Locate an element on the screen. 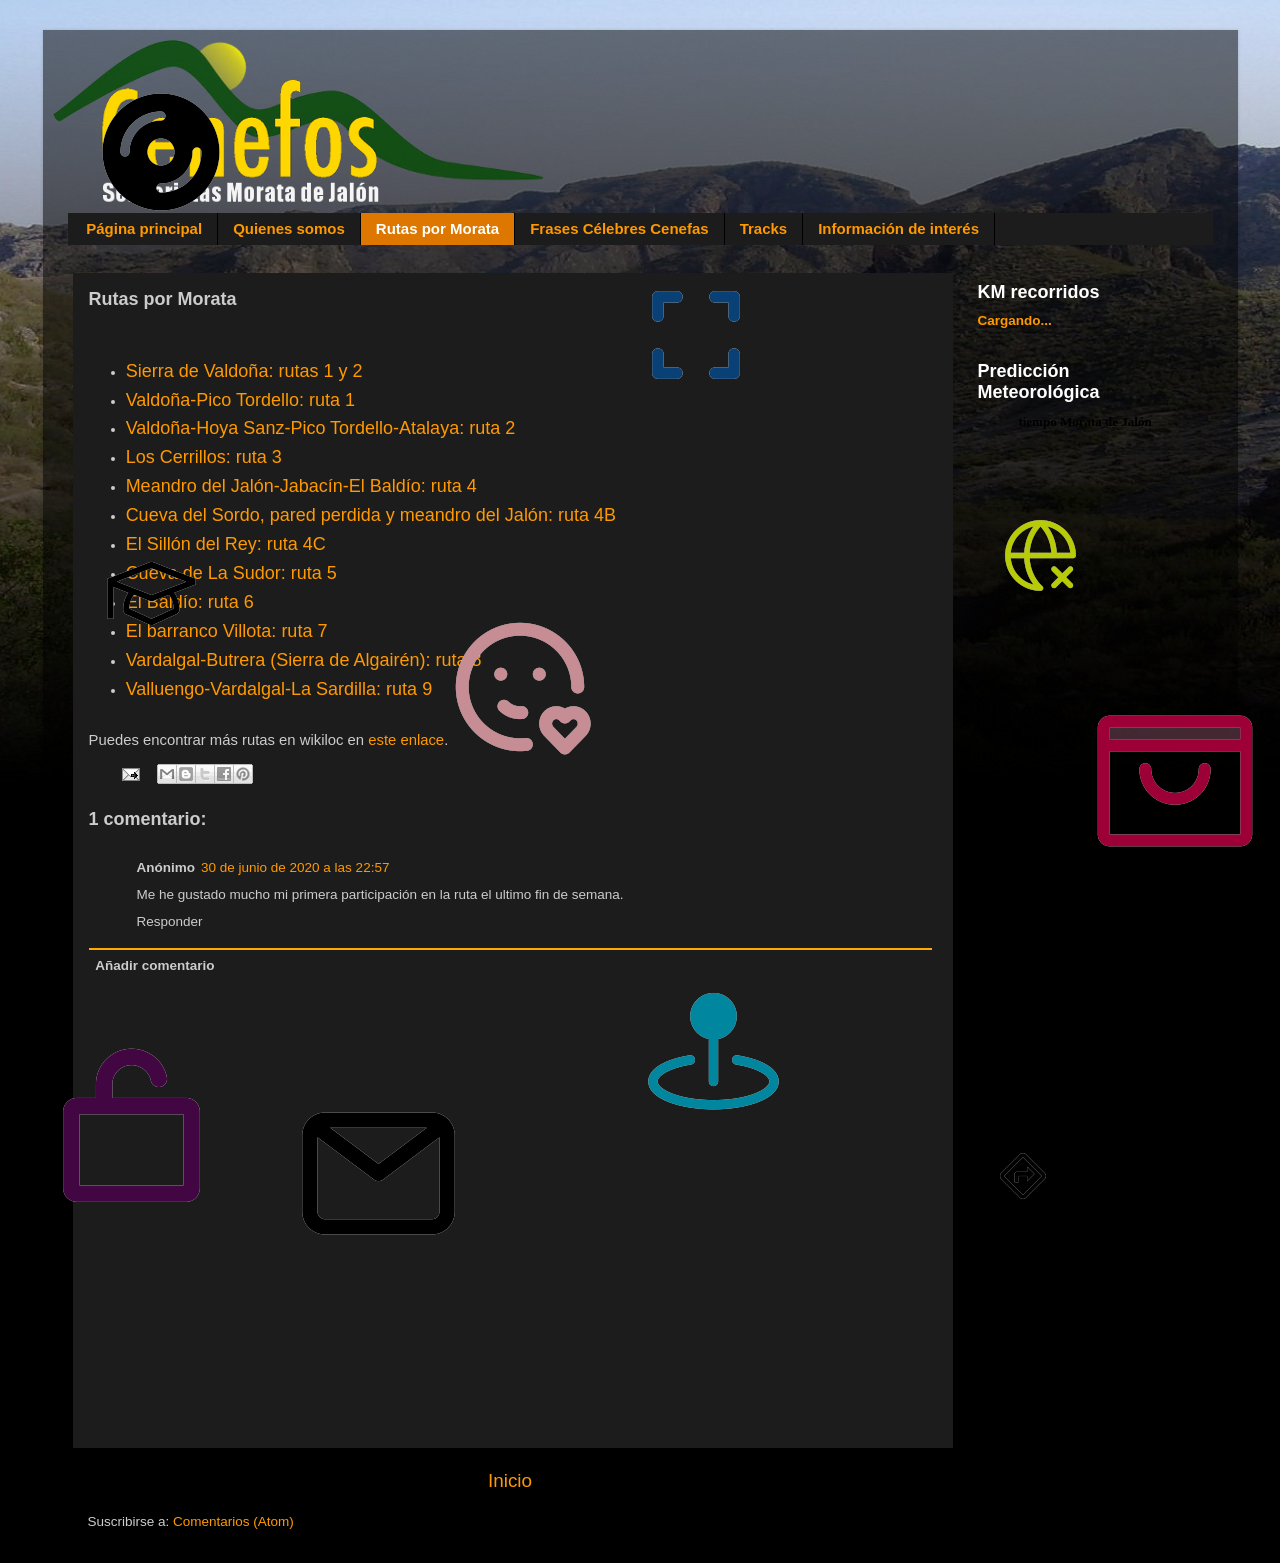  open your email inbox is located at coordinates (378, 1173).